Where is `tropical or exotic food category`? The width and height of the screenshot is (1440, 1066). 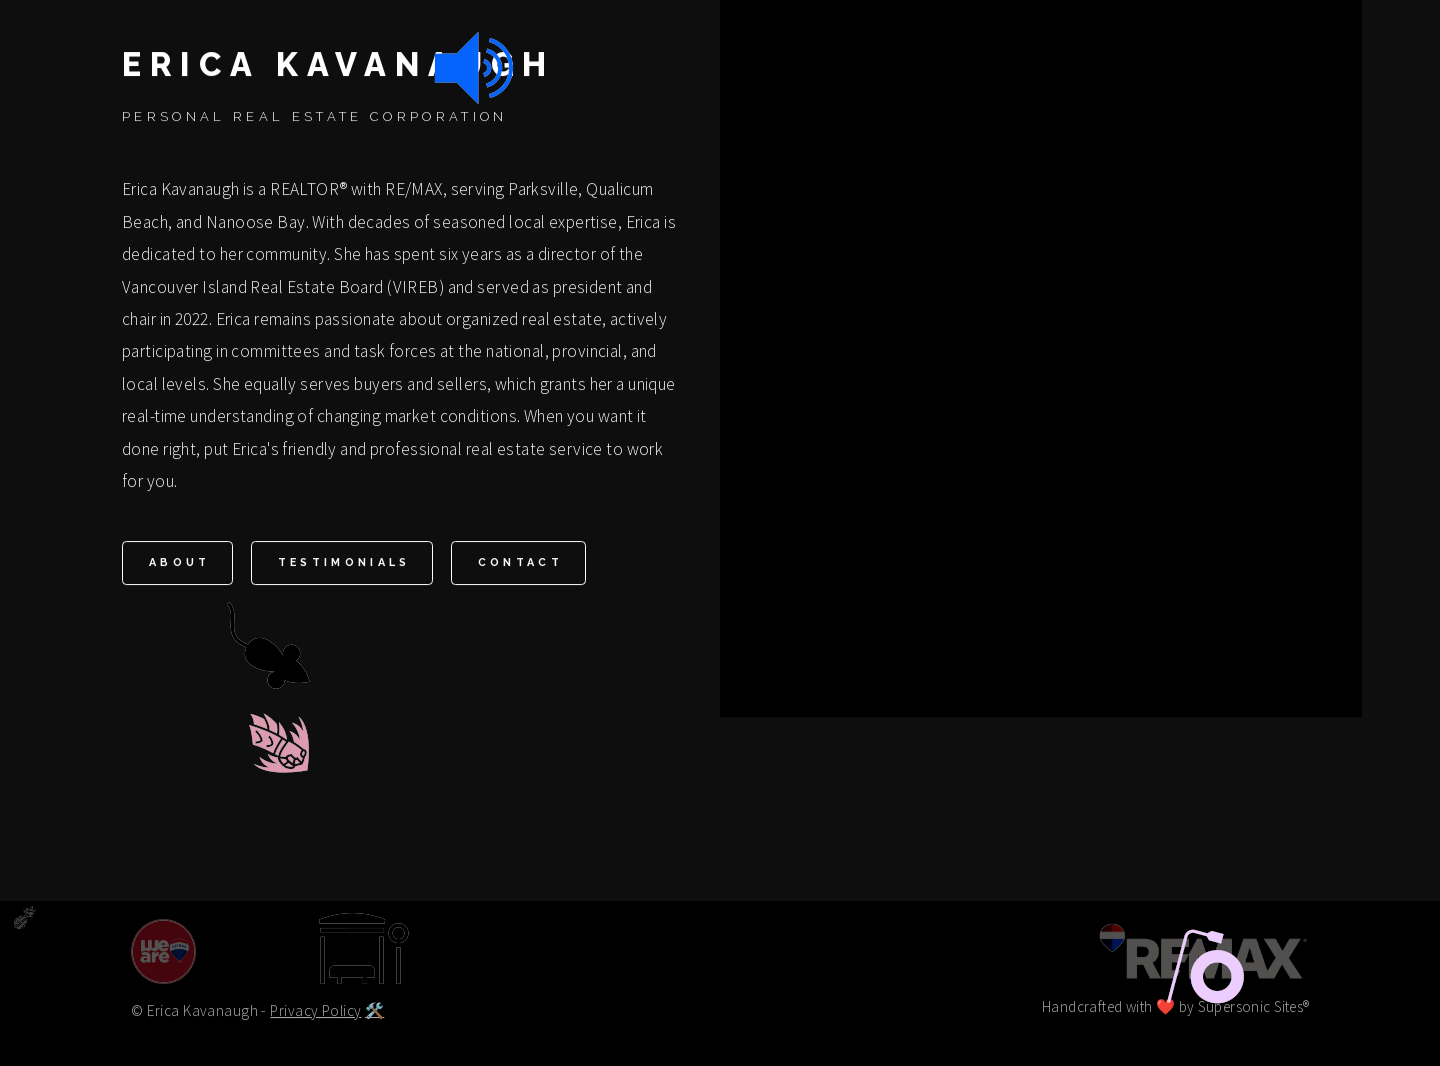 tropical or exotic food category is located at coordinates (25, 917).